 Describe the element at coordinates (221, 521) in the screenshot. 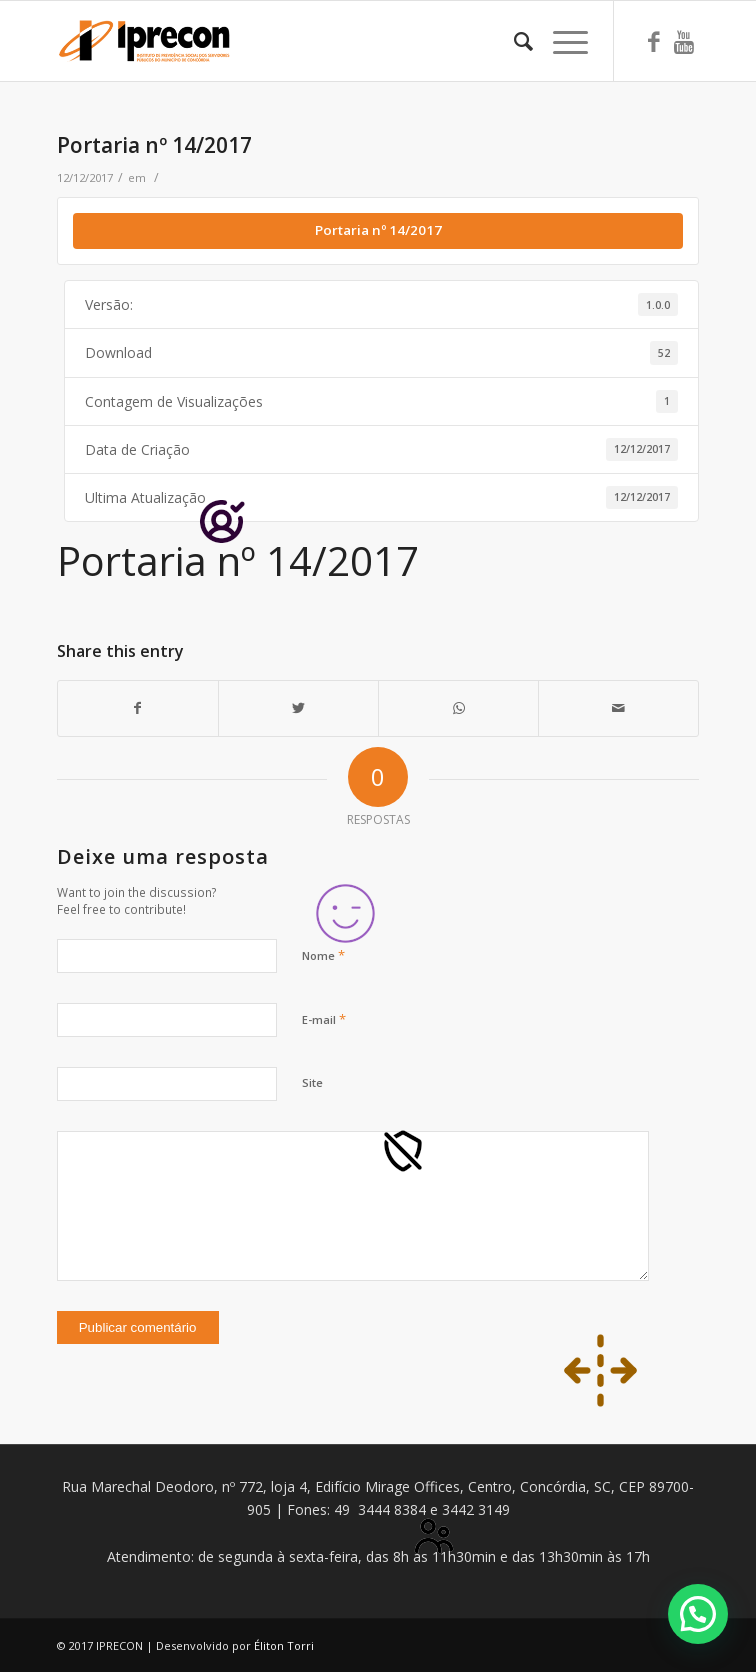

I see `verified user profile` at that location.